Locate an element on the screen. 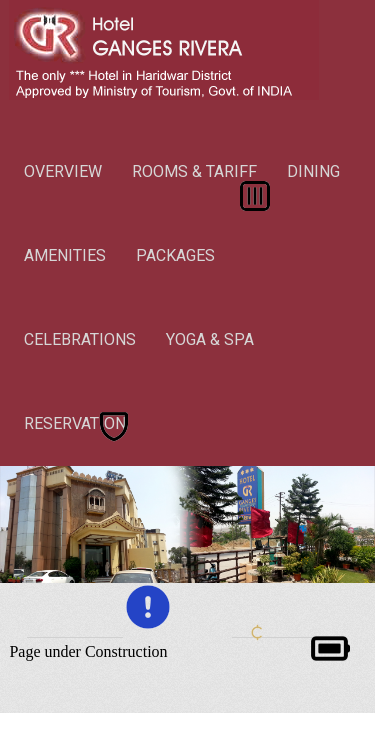  indicates cent currency or small monetary value is located at coordinates (257, 632).